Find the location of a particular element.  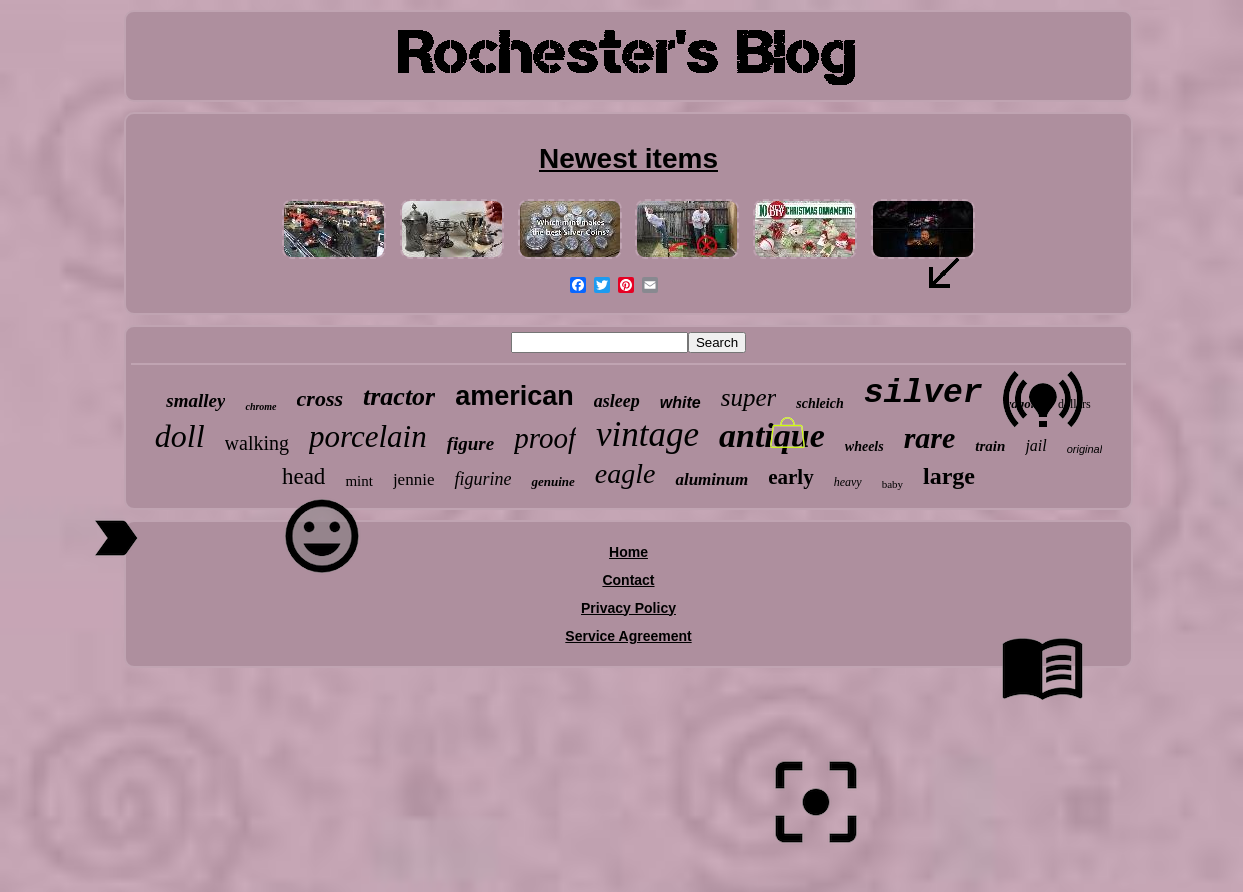

navigate to the southwest direction is located at coordinates (943, 273).